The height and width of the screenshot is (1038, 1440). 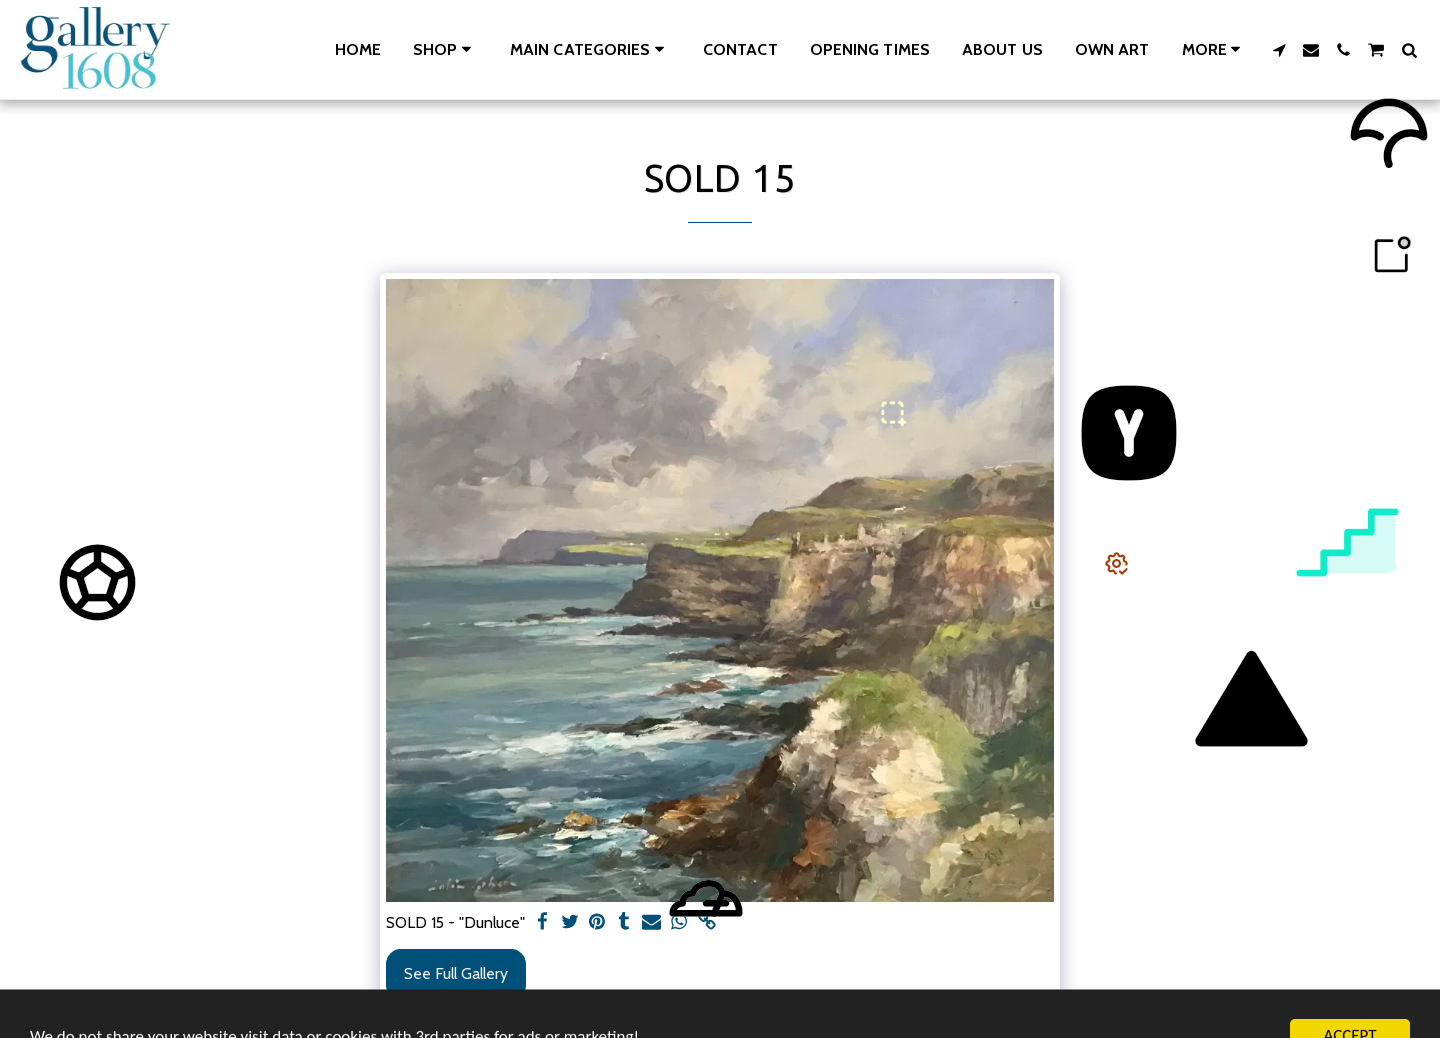 What do you see at coordinates (1251, 701) in the screenshot?
I see `vercel platform logo` at bounding box center [1251, 701].